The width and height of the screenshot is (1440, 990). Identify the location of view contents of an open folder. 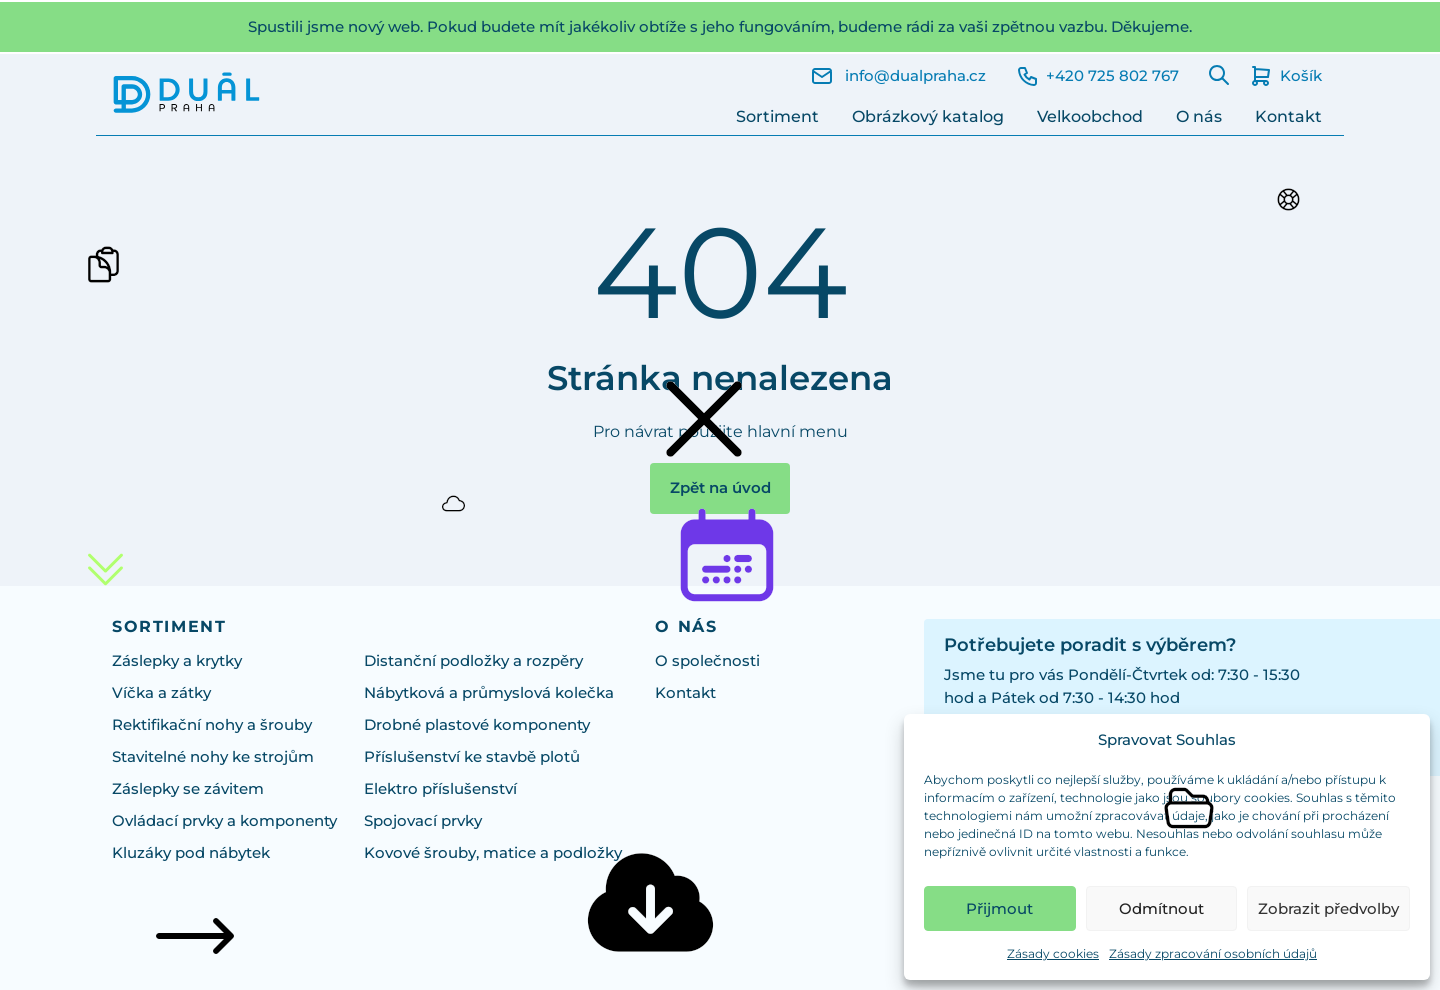
(1189, 808).